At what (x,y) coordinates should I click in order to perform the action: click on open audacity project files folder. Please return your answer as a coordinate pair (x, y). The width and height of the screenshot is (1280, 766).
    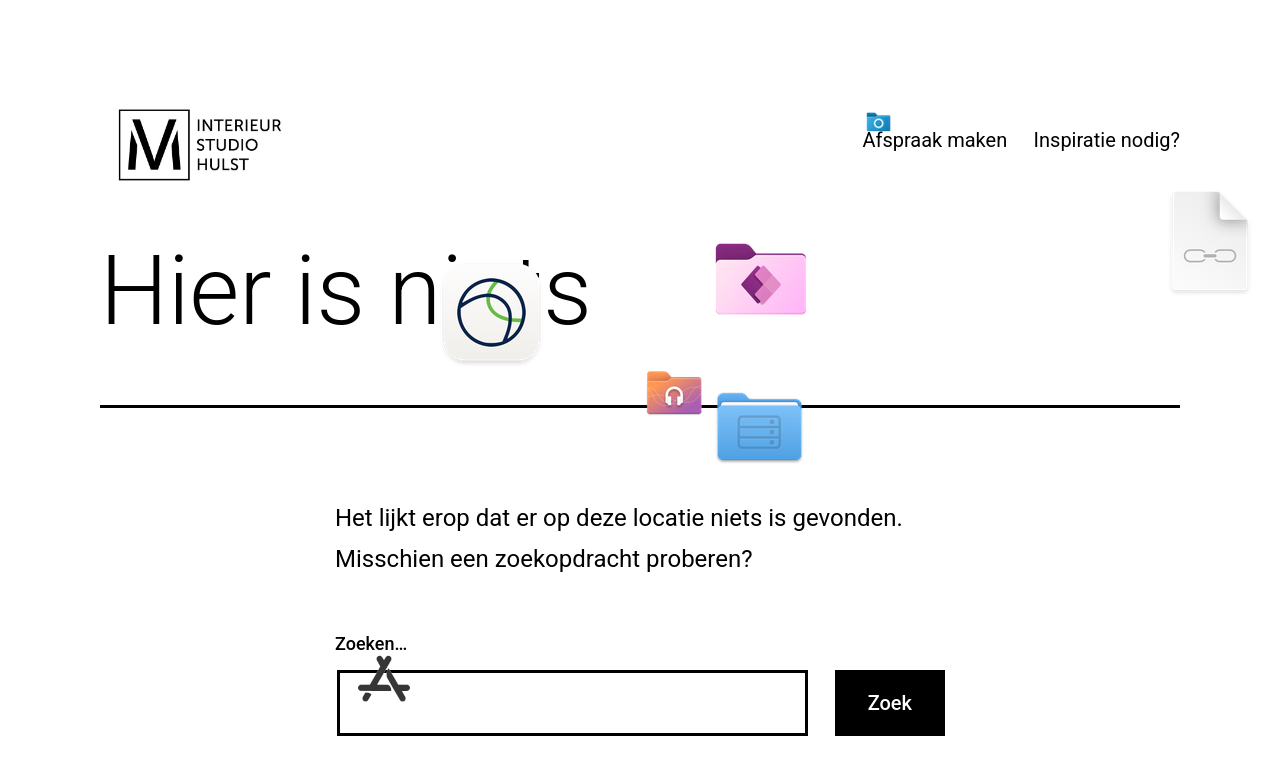
    Looking at the image, I should click on (674, 394).